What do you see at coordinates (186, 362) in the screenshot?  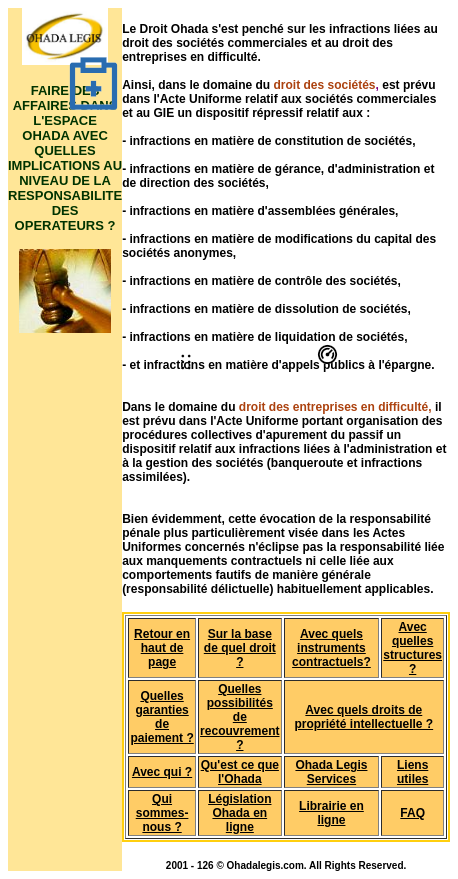 I see `drag to reorder this item` at bounding box center [186, 362].